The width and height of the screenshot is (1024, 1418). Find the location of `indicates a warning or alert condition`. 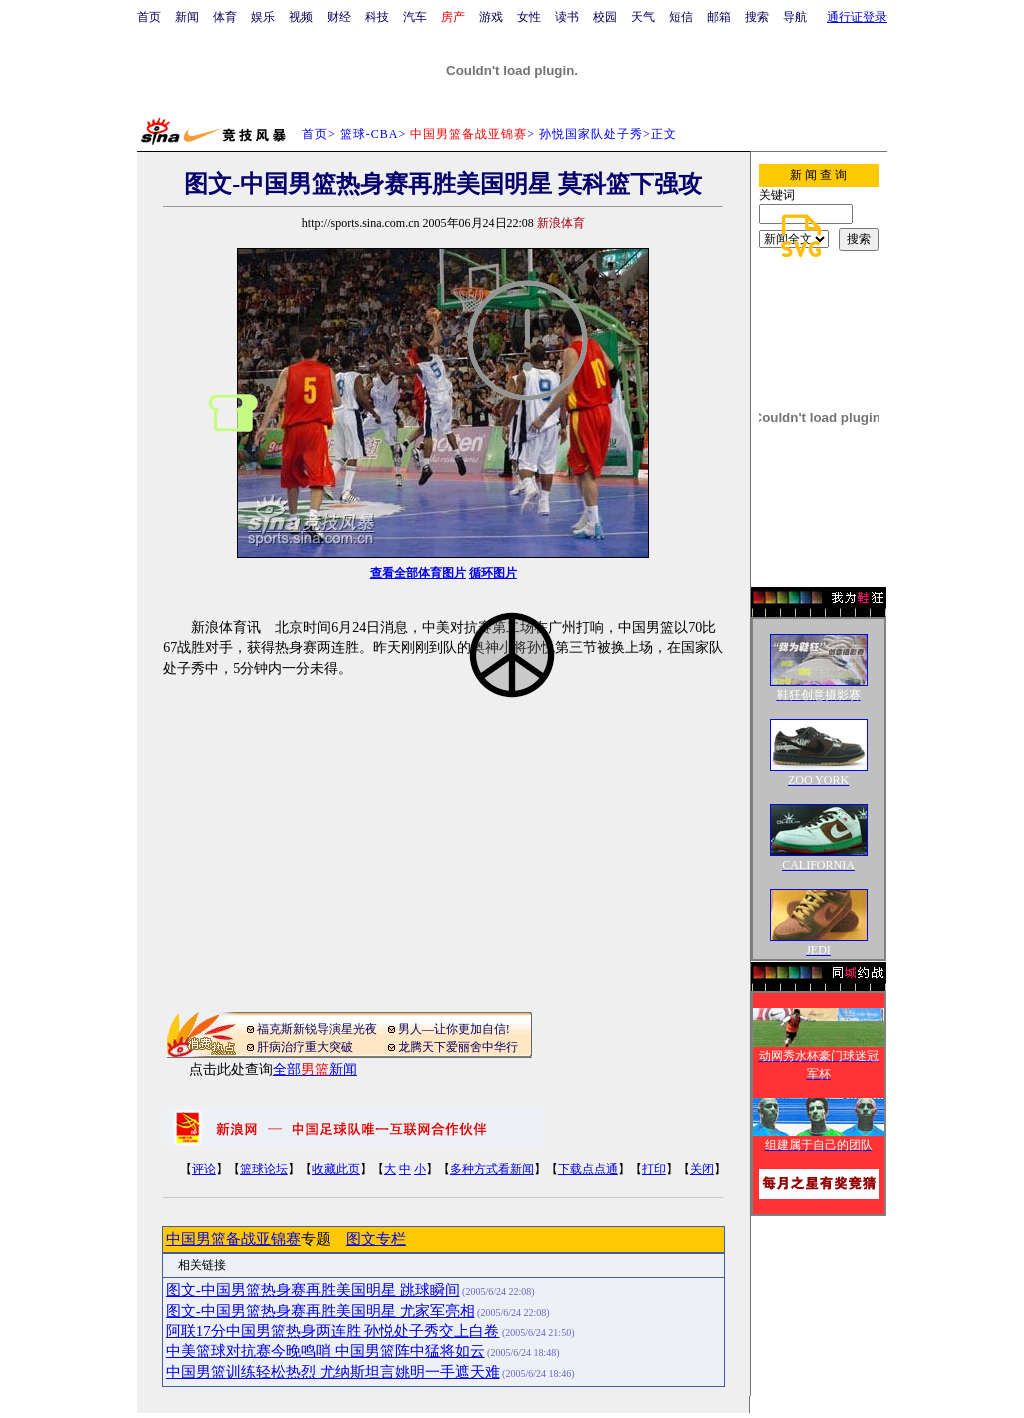

indicates a warning or alert condition is located at coordinates (527, 340).